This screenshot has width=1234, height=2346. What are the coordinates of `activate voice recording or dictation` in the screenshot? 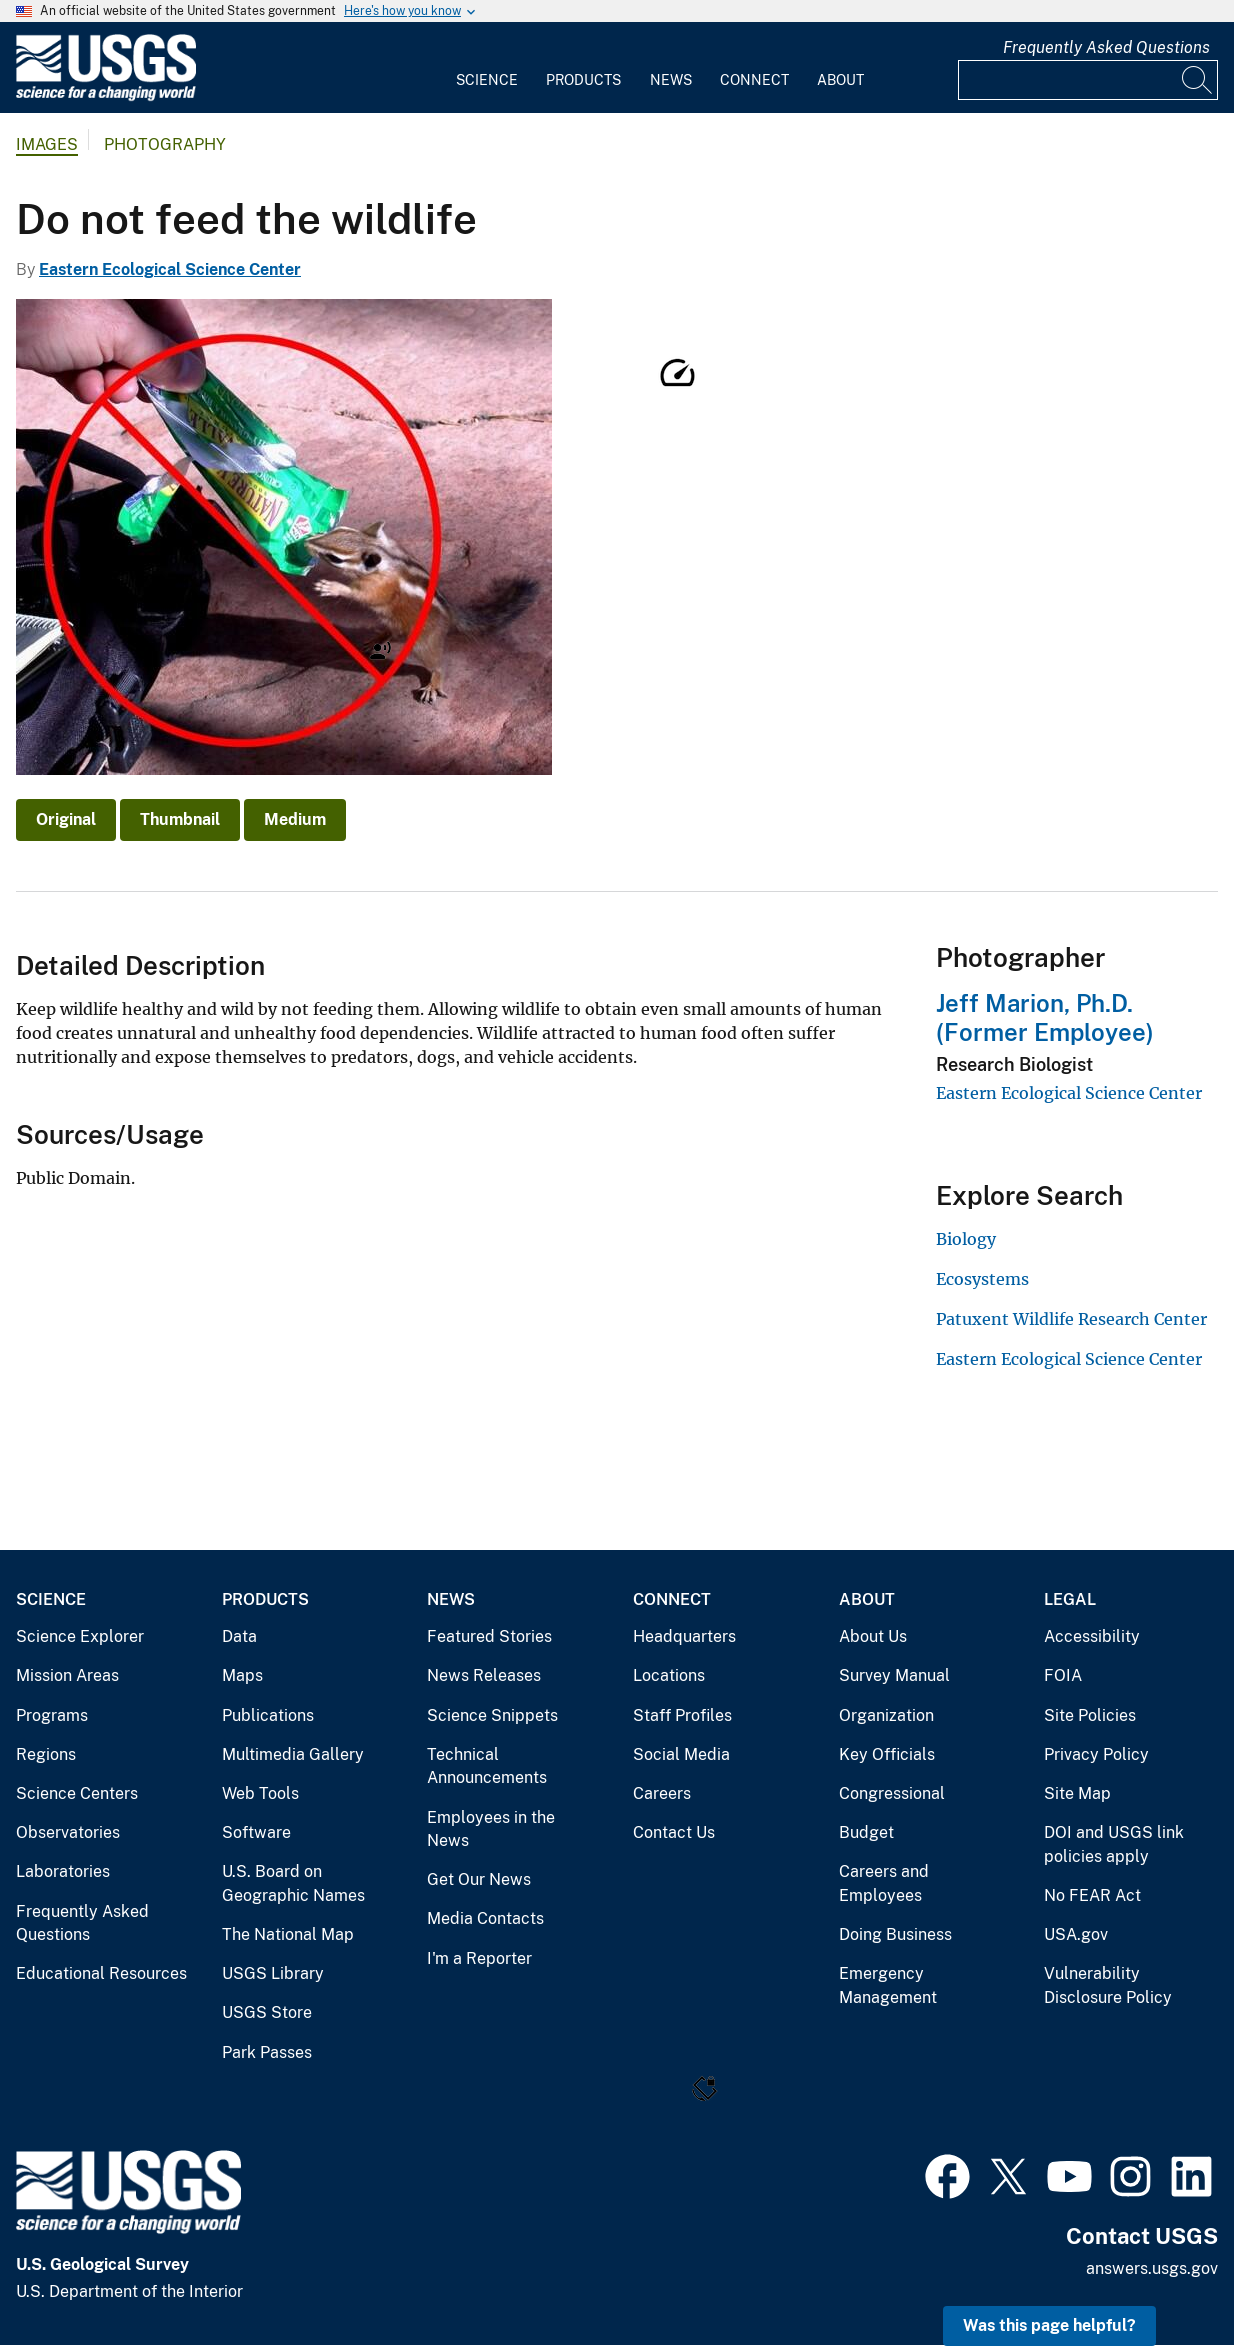 It's located at (380, 650).